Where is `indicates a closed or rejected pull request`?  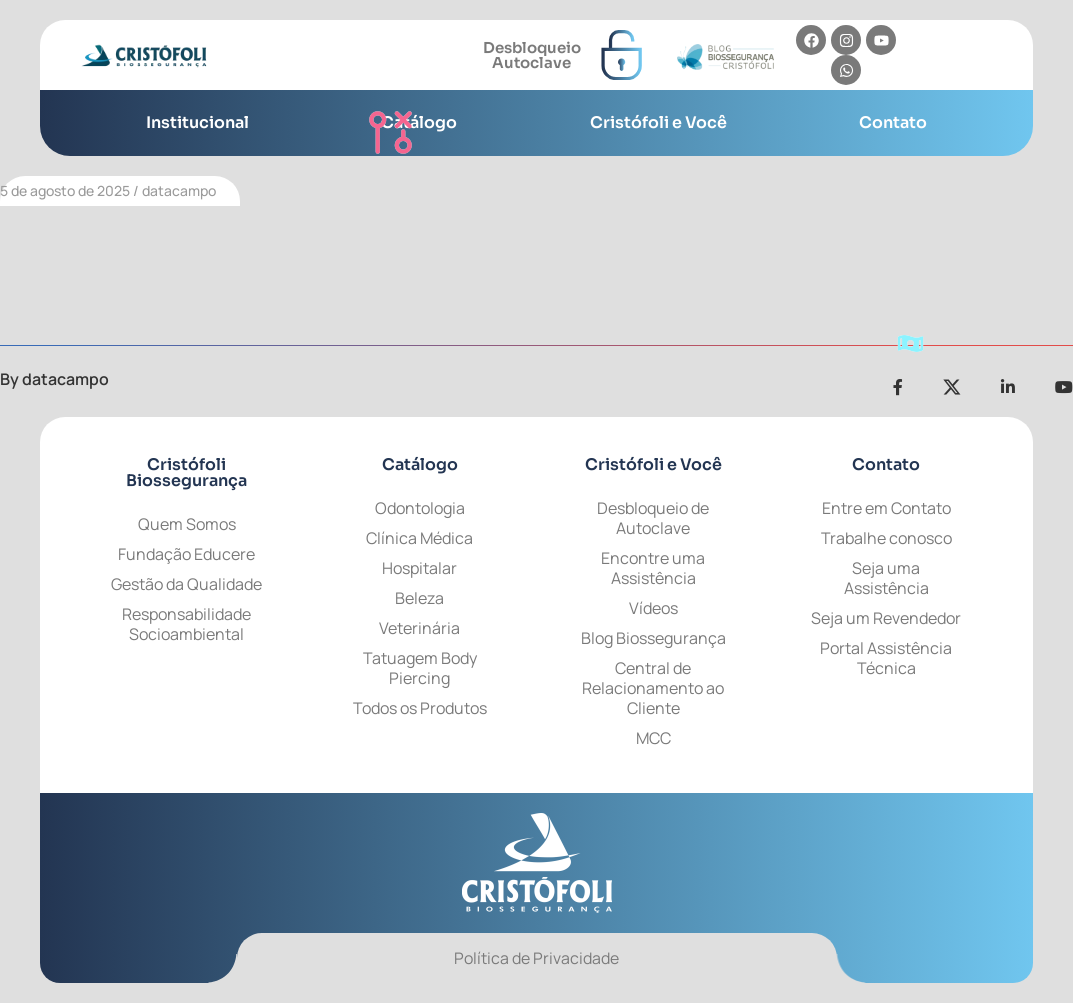 indicates a closed or rejected pull request is located at coordinates (390, 132).